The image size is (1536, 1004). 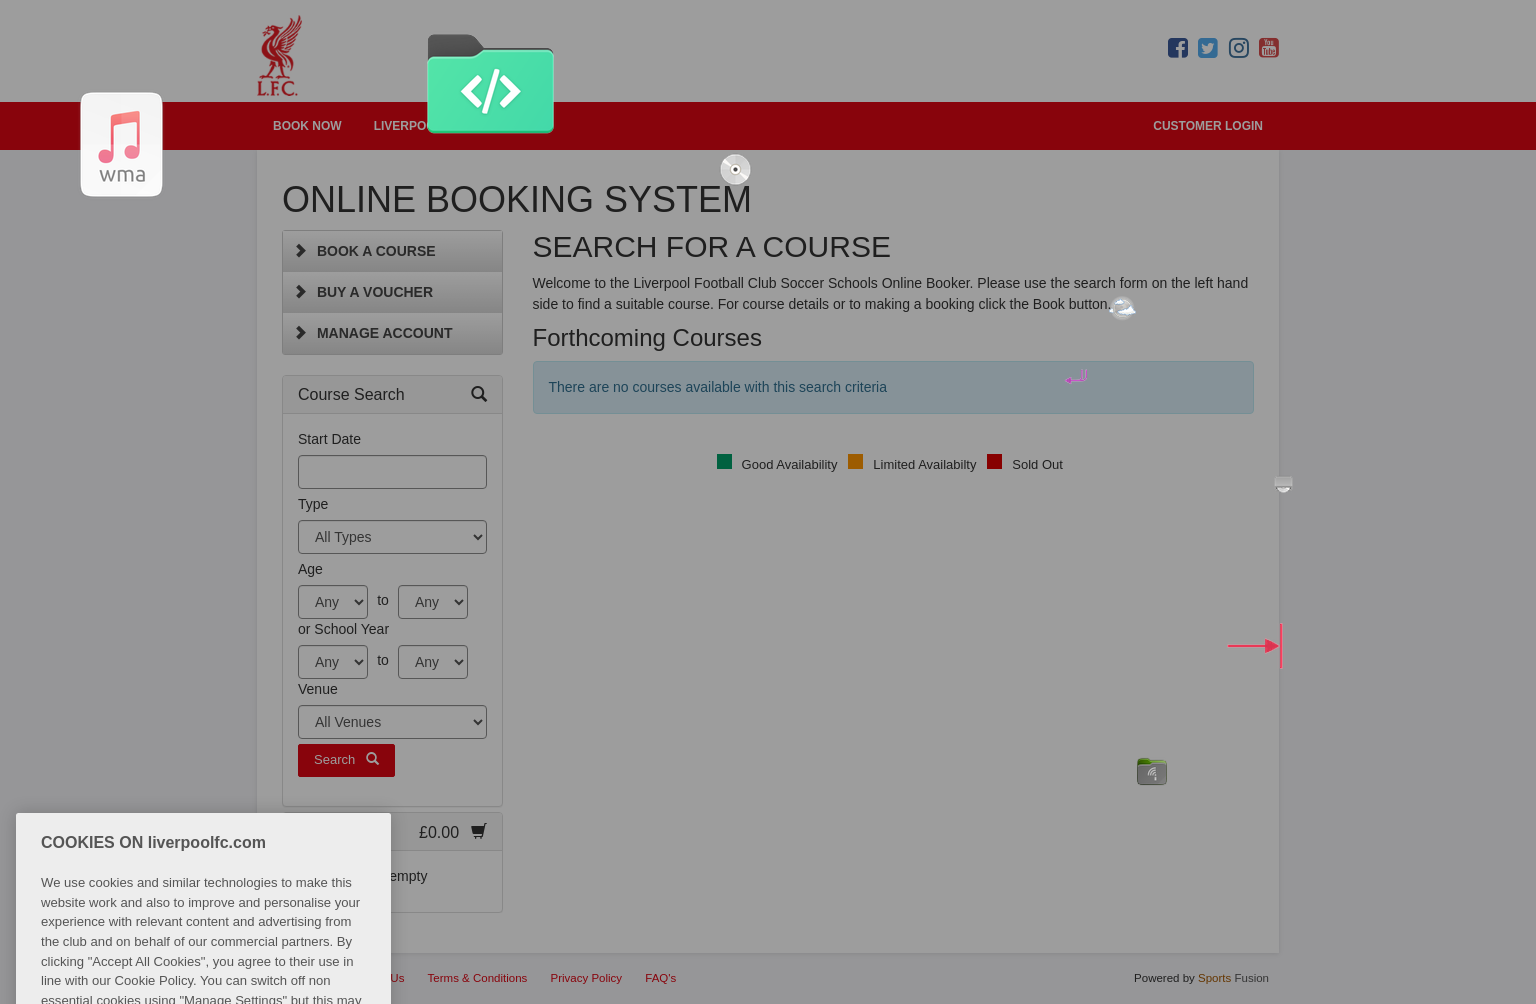 What do you see at coordinates (735, 169) in the screenshot?
I see `indicates a rewritable CD-RW disc` at bounding box center [735, 169].